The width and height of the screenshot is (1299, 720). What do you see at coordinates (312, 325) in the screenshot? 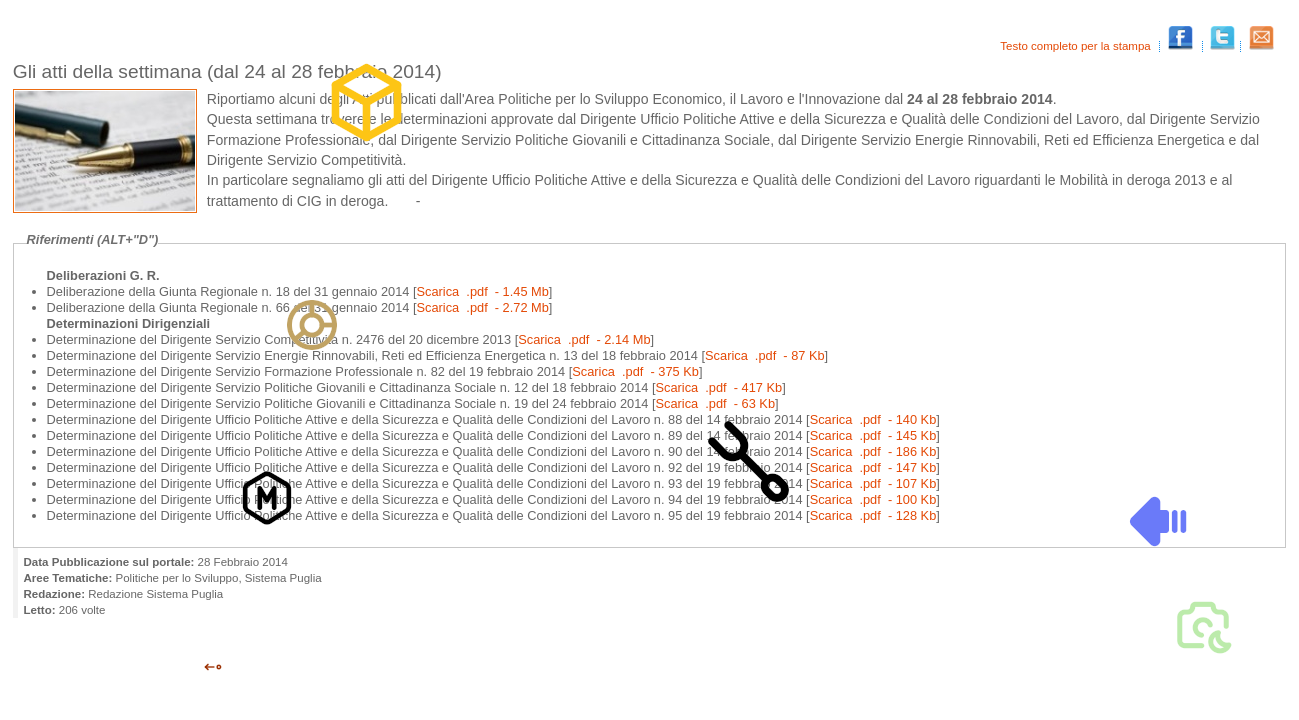
I see `view analytics or statistics breakdown` at bounding box center [312, 325].